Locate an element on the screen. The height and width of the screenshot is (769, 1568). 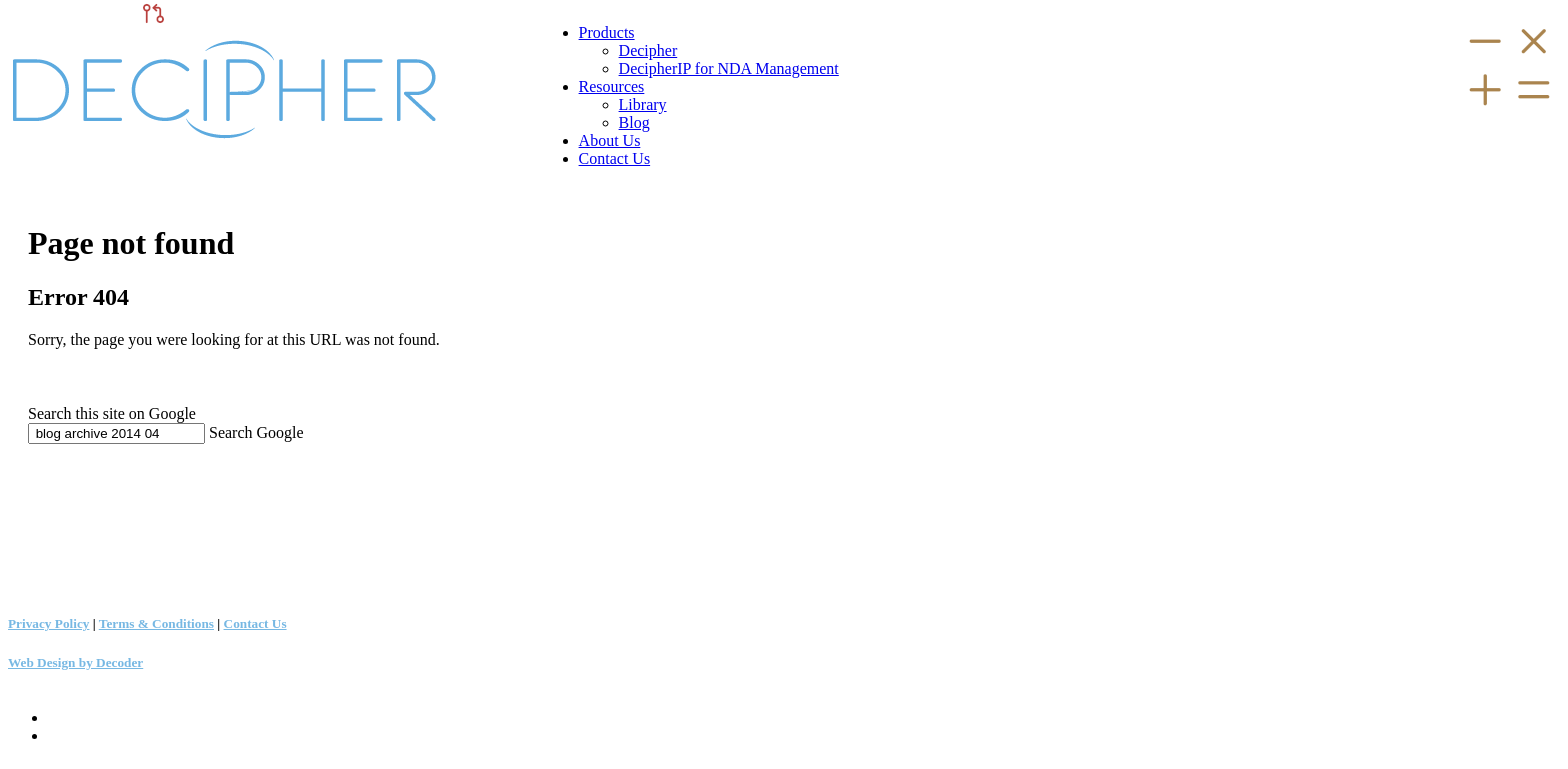
access calculator or math functions is located at coordinates (1509, 65).